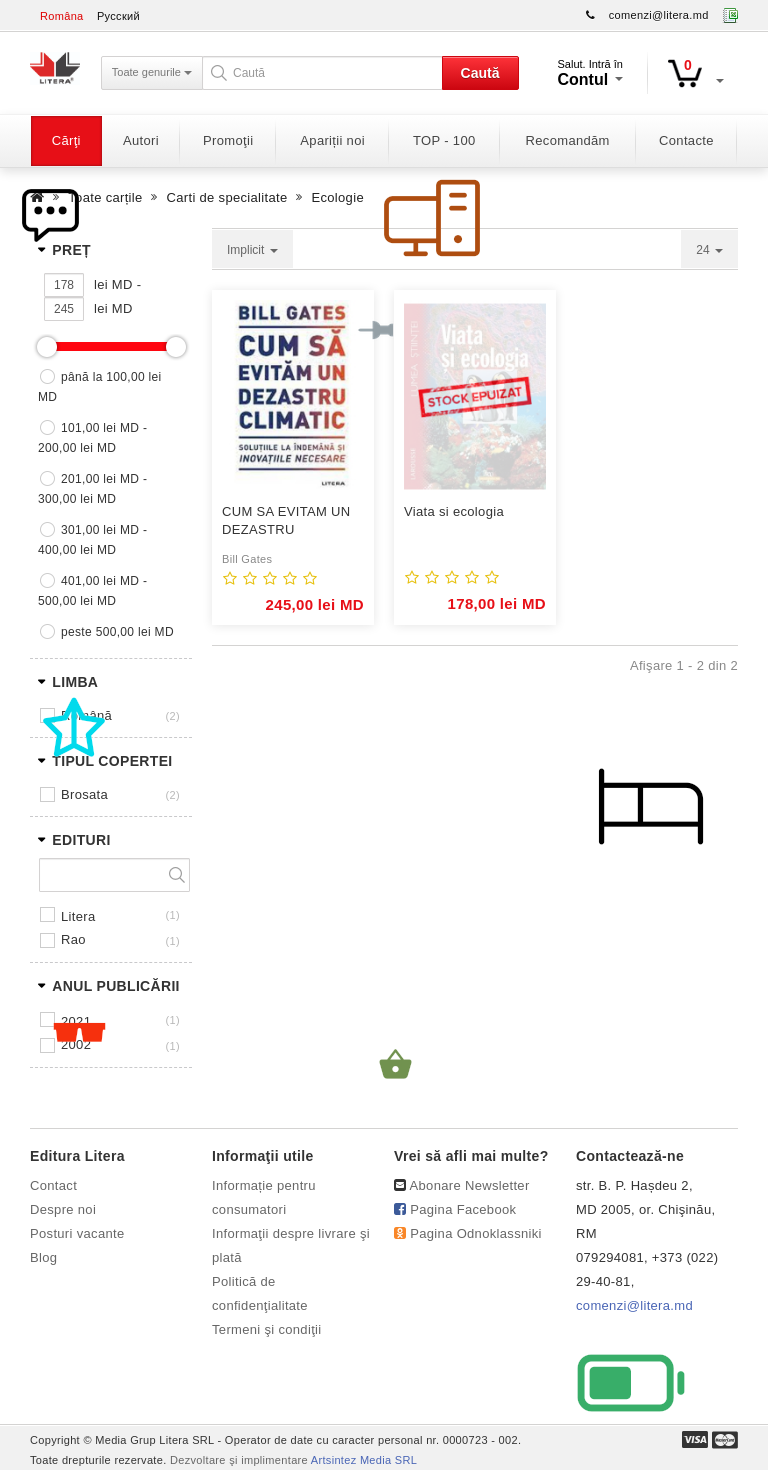 The image size is (768, 1470). I want to click on pin an item to keep it visible, so click(375, 331).